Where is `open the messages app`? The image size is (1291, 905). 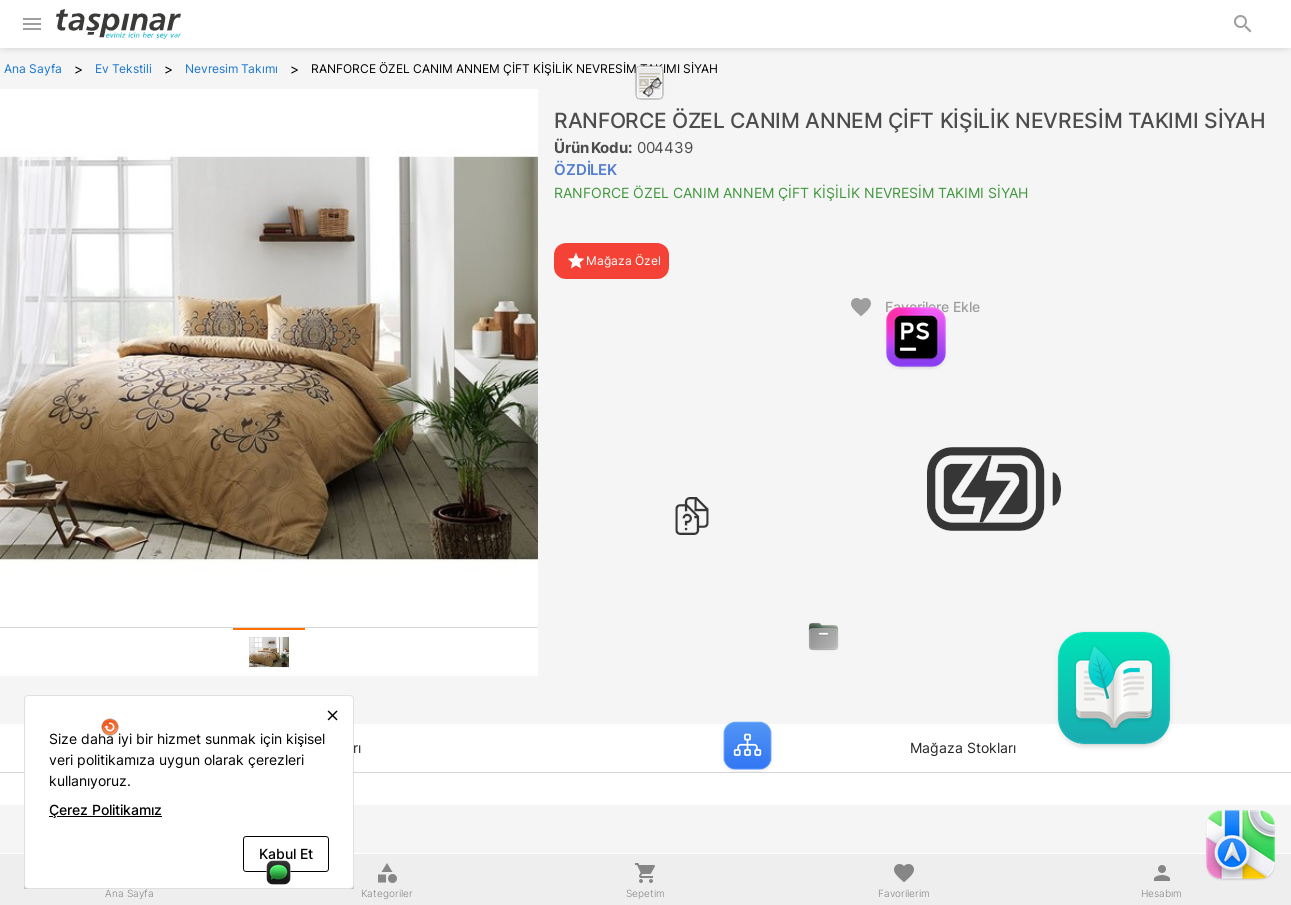
open the messages app is located at coordinates (278, 872).